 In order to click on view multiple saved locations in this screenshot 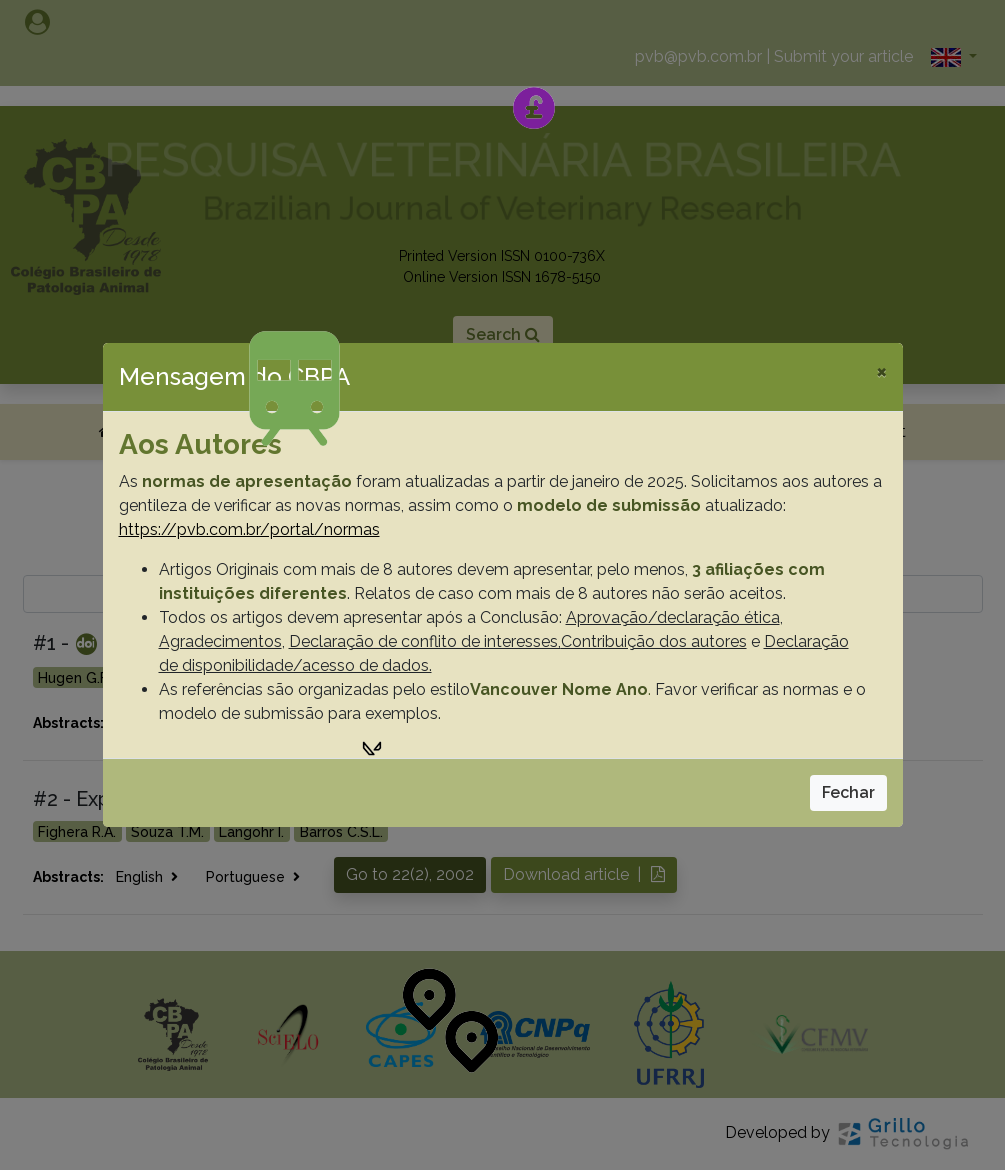, I will do `click(450, 1021)`.